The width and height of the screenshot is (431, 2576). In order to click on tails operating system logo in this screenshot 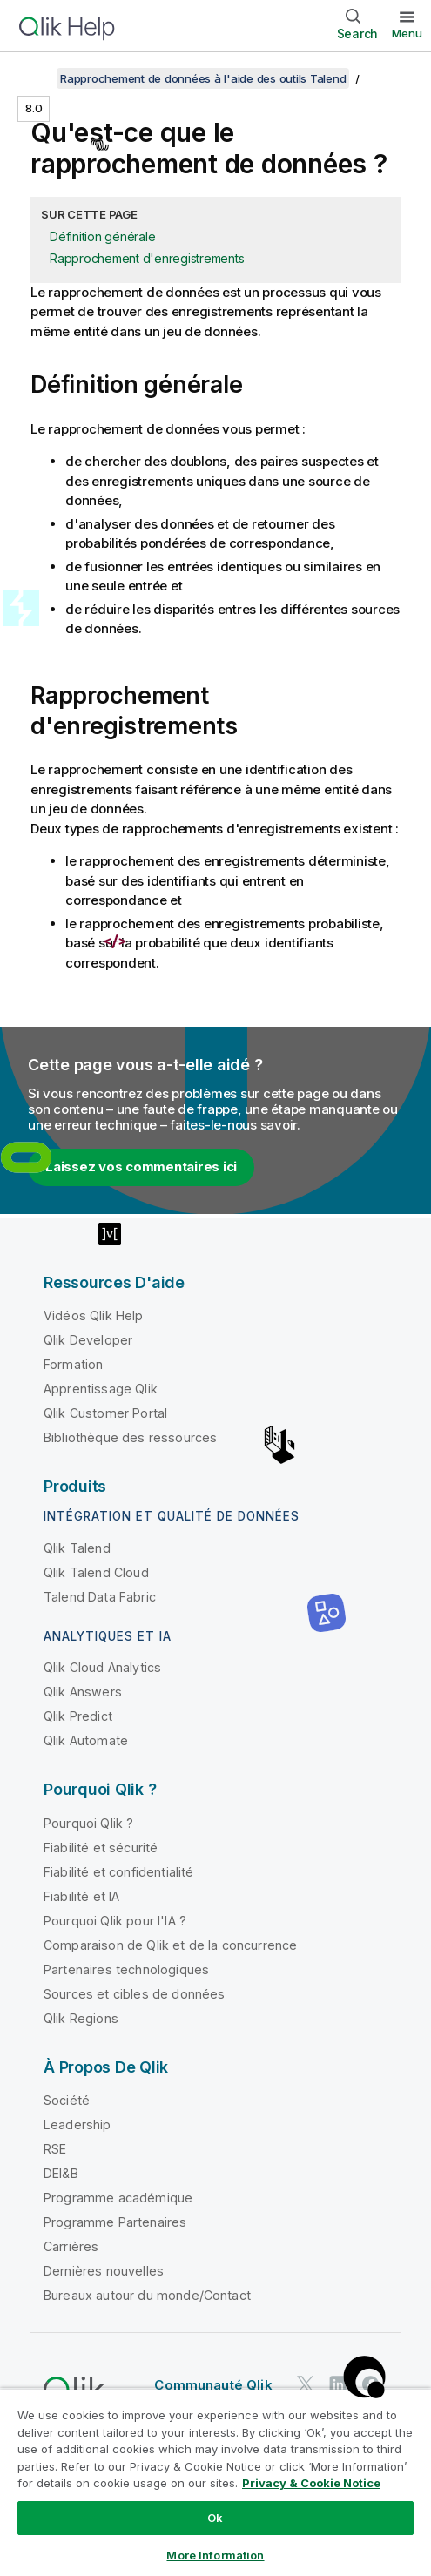, I will do `click(279, 1445)`.